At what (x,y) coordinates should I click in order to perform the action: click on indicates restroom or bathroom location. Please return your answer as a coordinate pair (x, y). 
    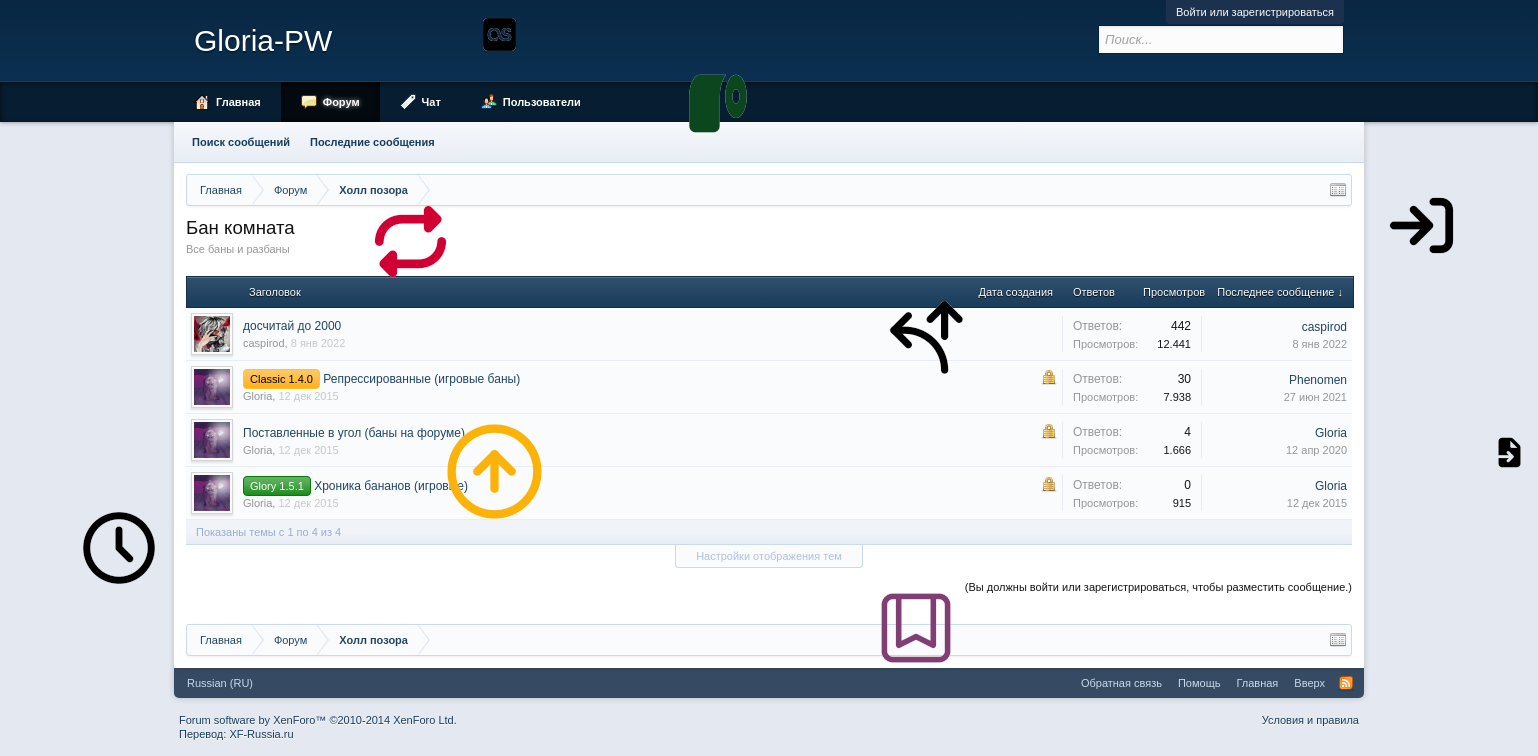
    Looking at the image, I should click on (718, 100).